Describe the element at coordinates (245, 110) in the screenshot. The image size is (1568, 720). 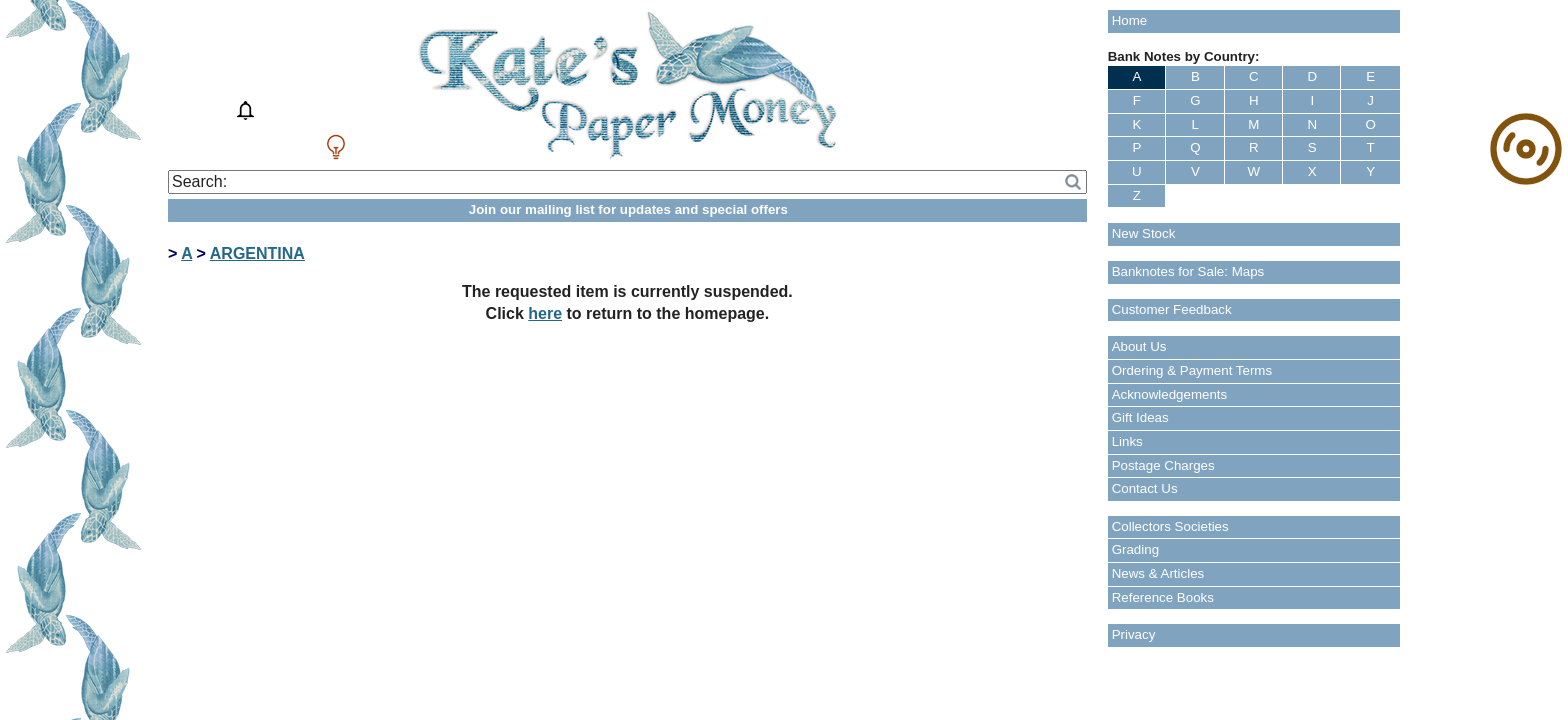
I see `view notifications` at that location.